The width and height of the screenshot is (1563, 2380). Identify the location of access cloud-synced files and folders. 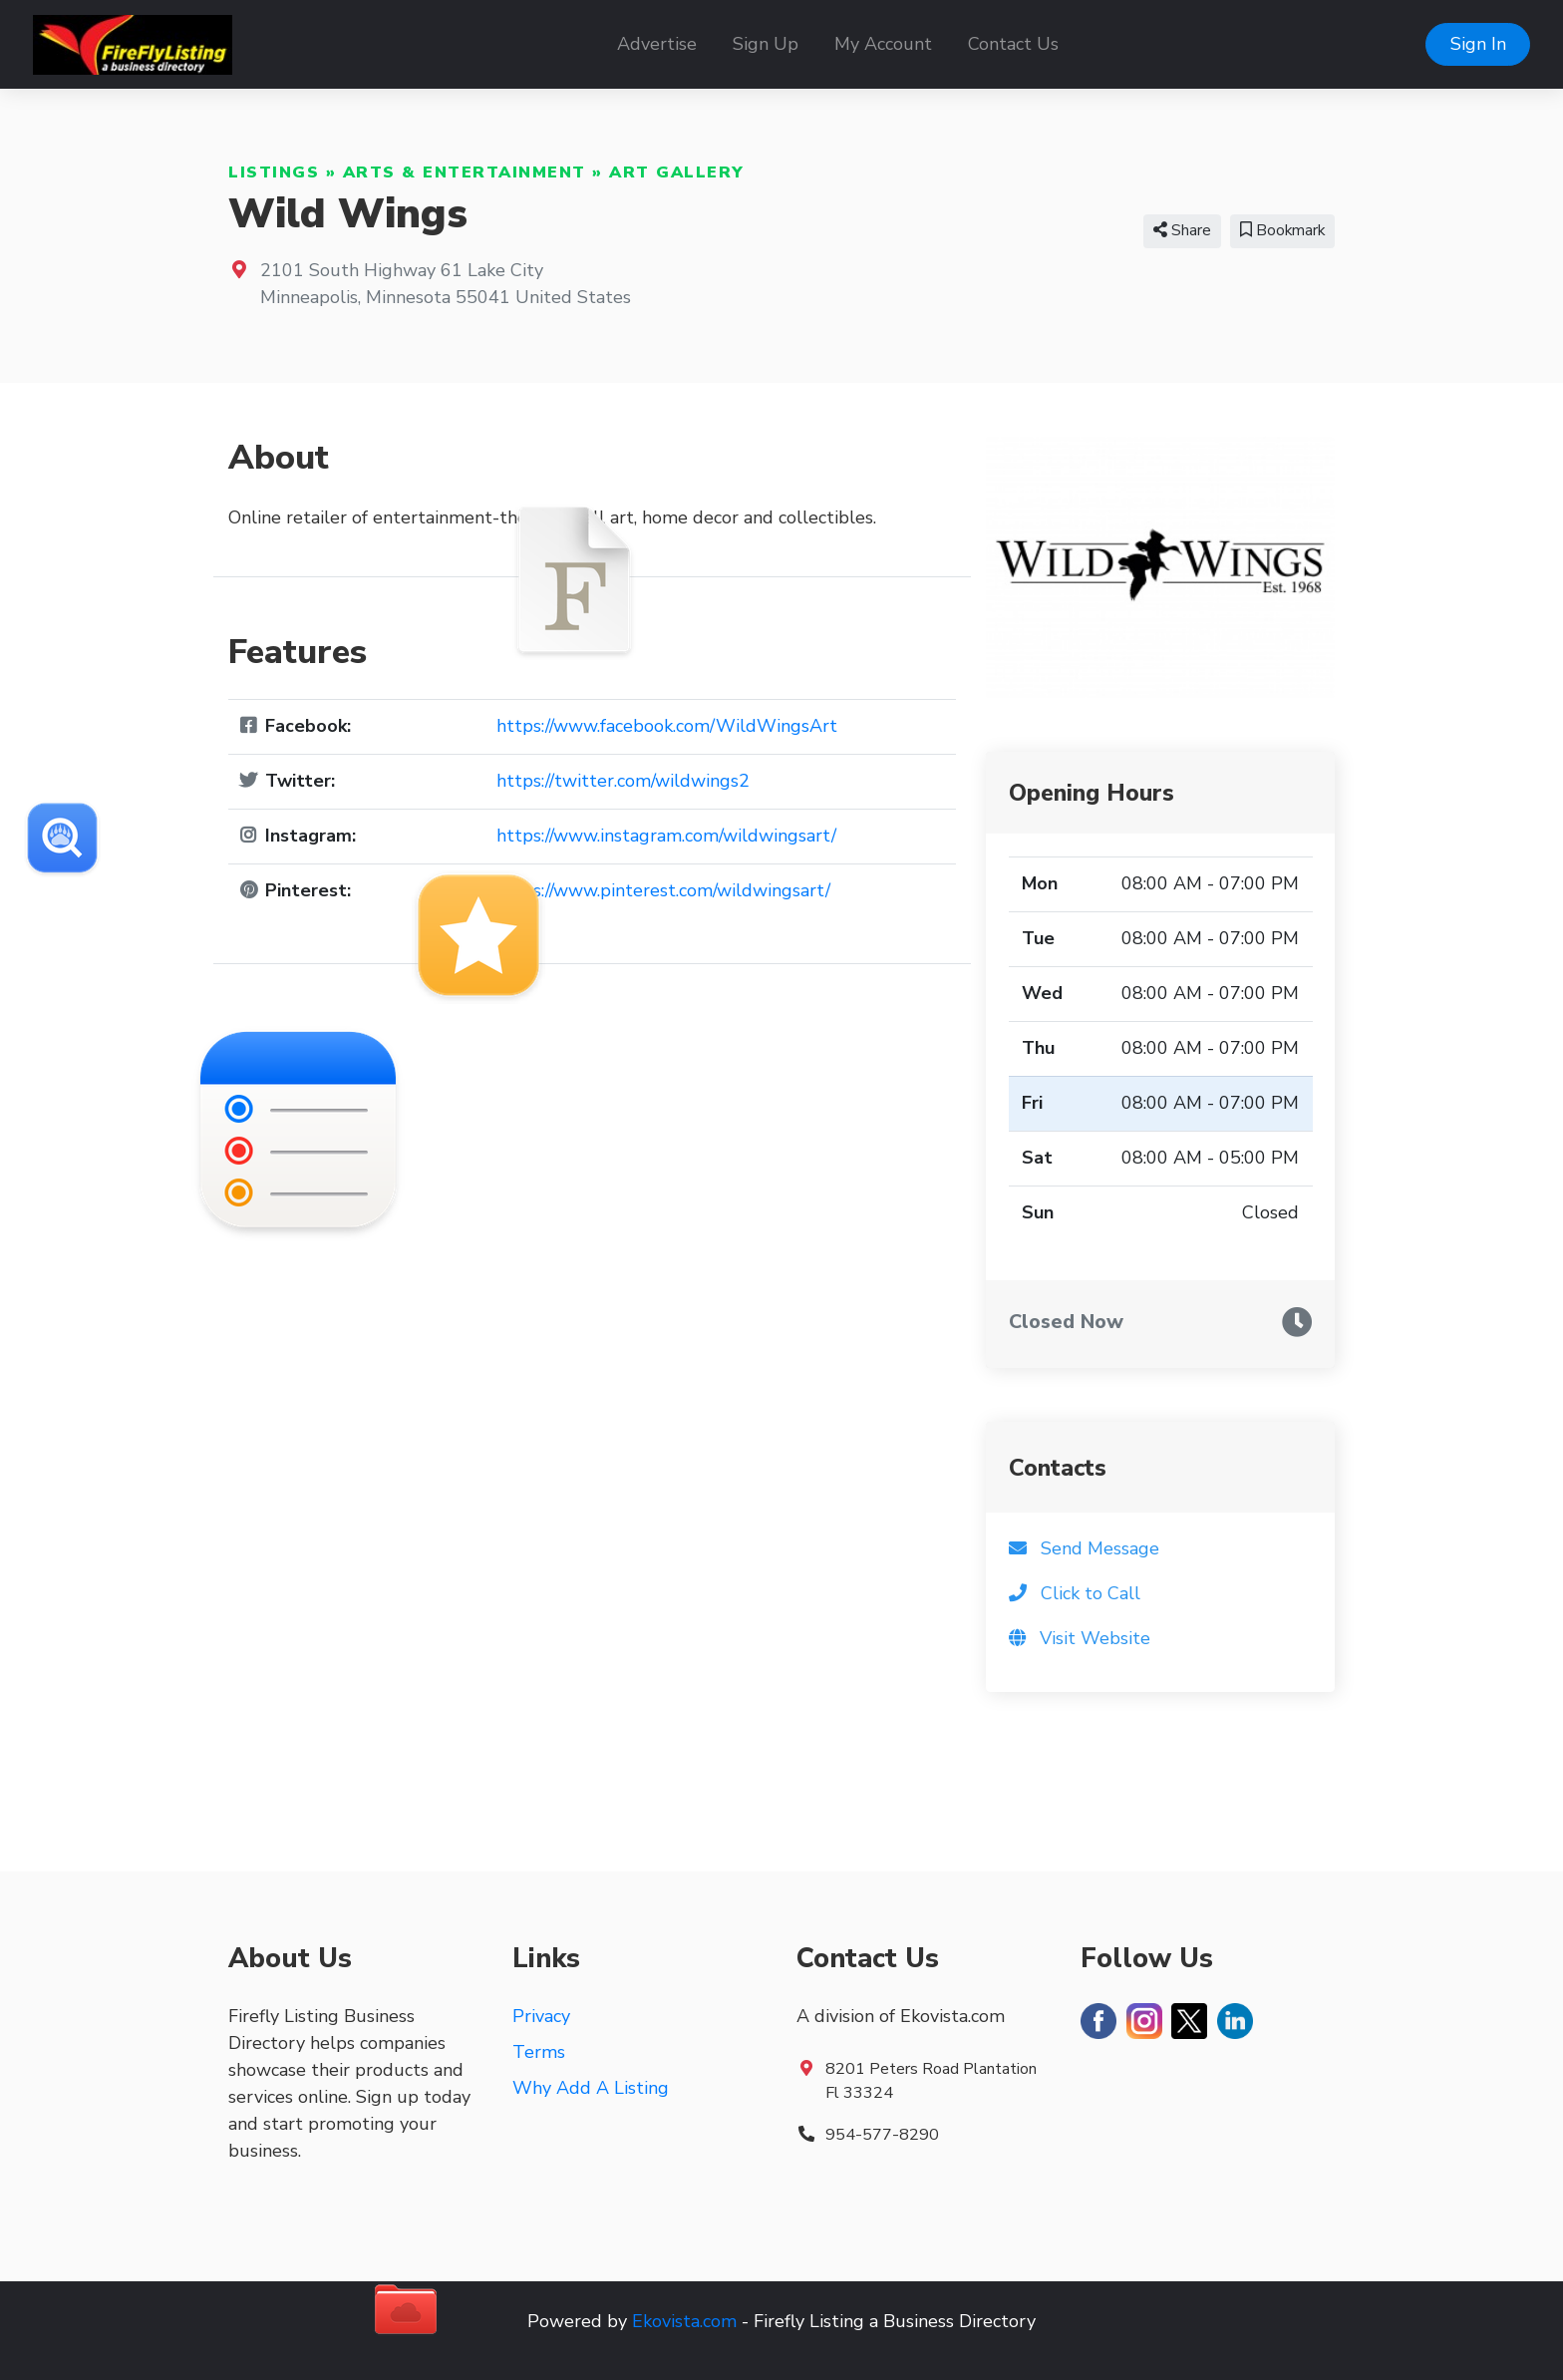
(406, 2309).